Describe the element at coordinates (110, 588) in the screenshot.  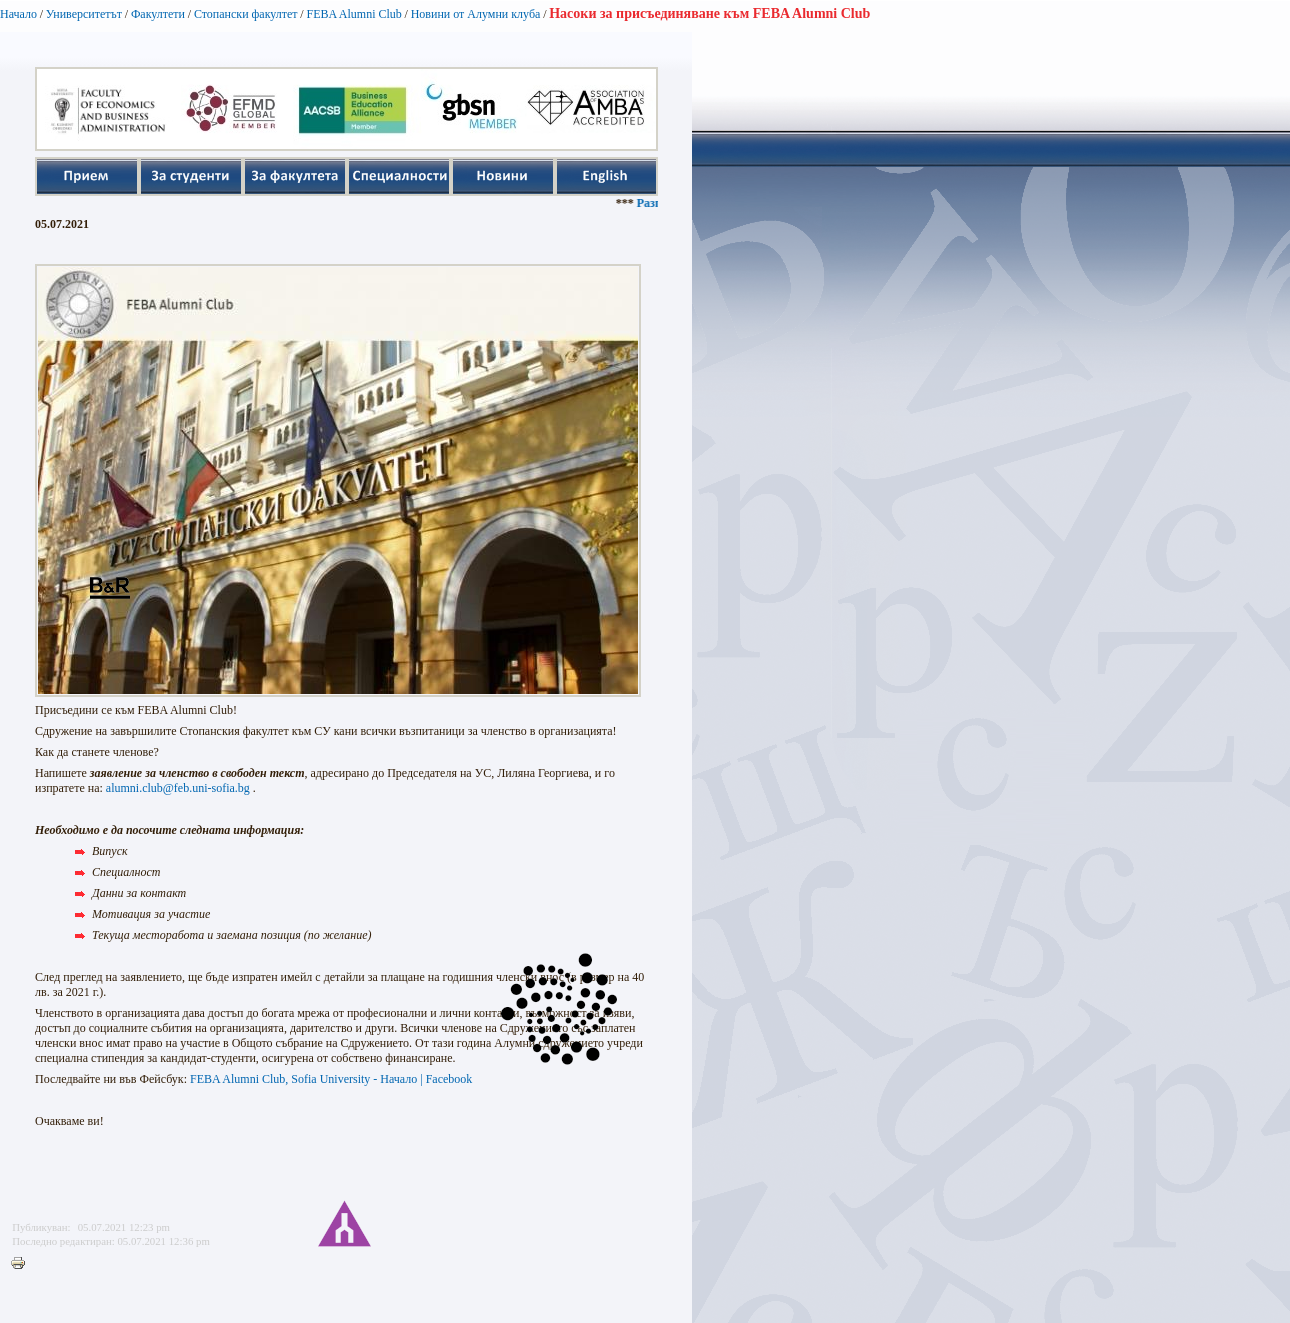
I see `B&R Automation company logo` at that location.